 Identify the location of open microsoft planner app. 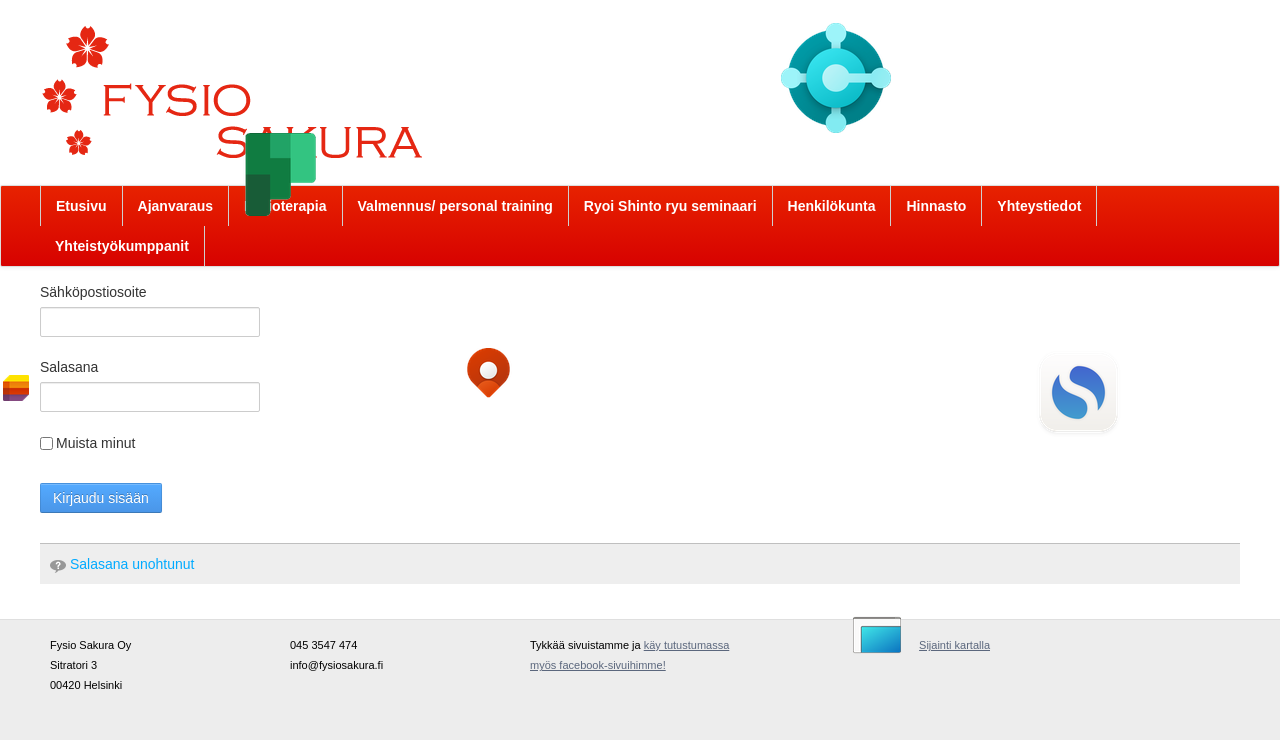
(280, 174).